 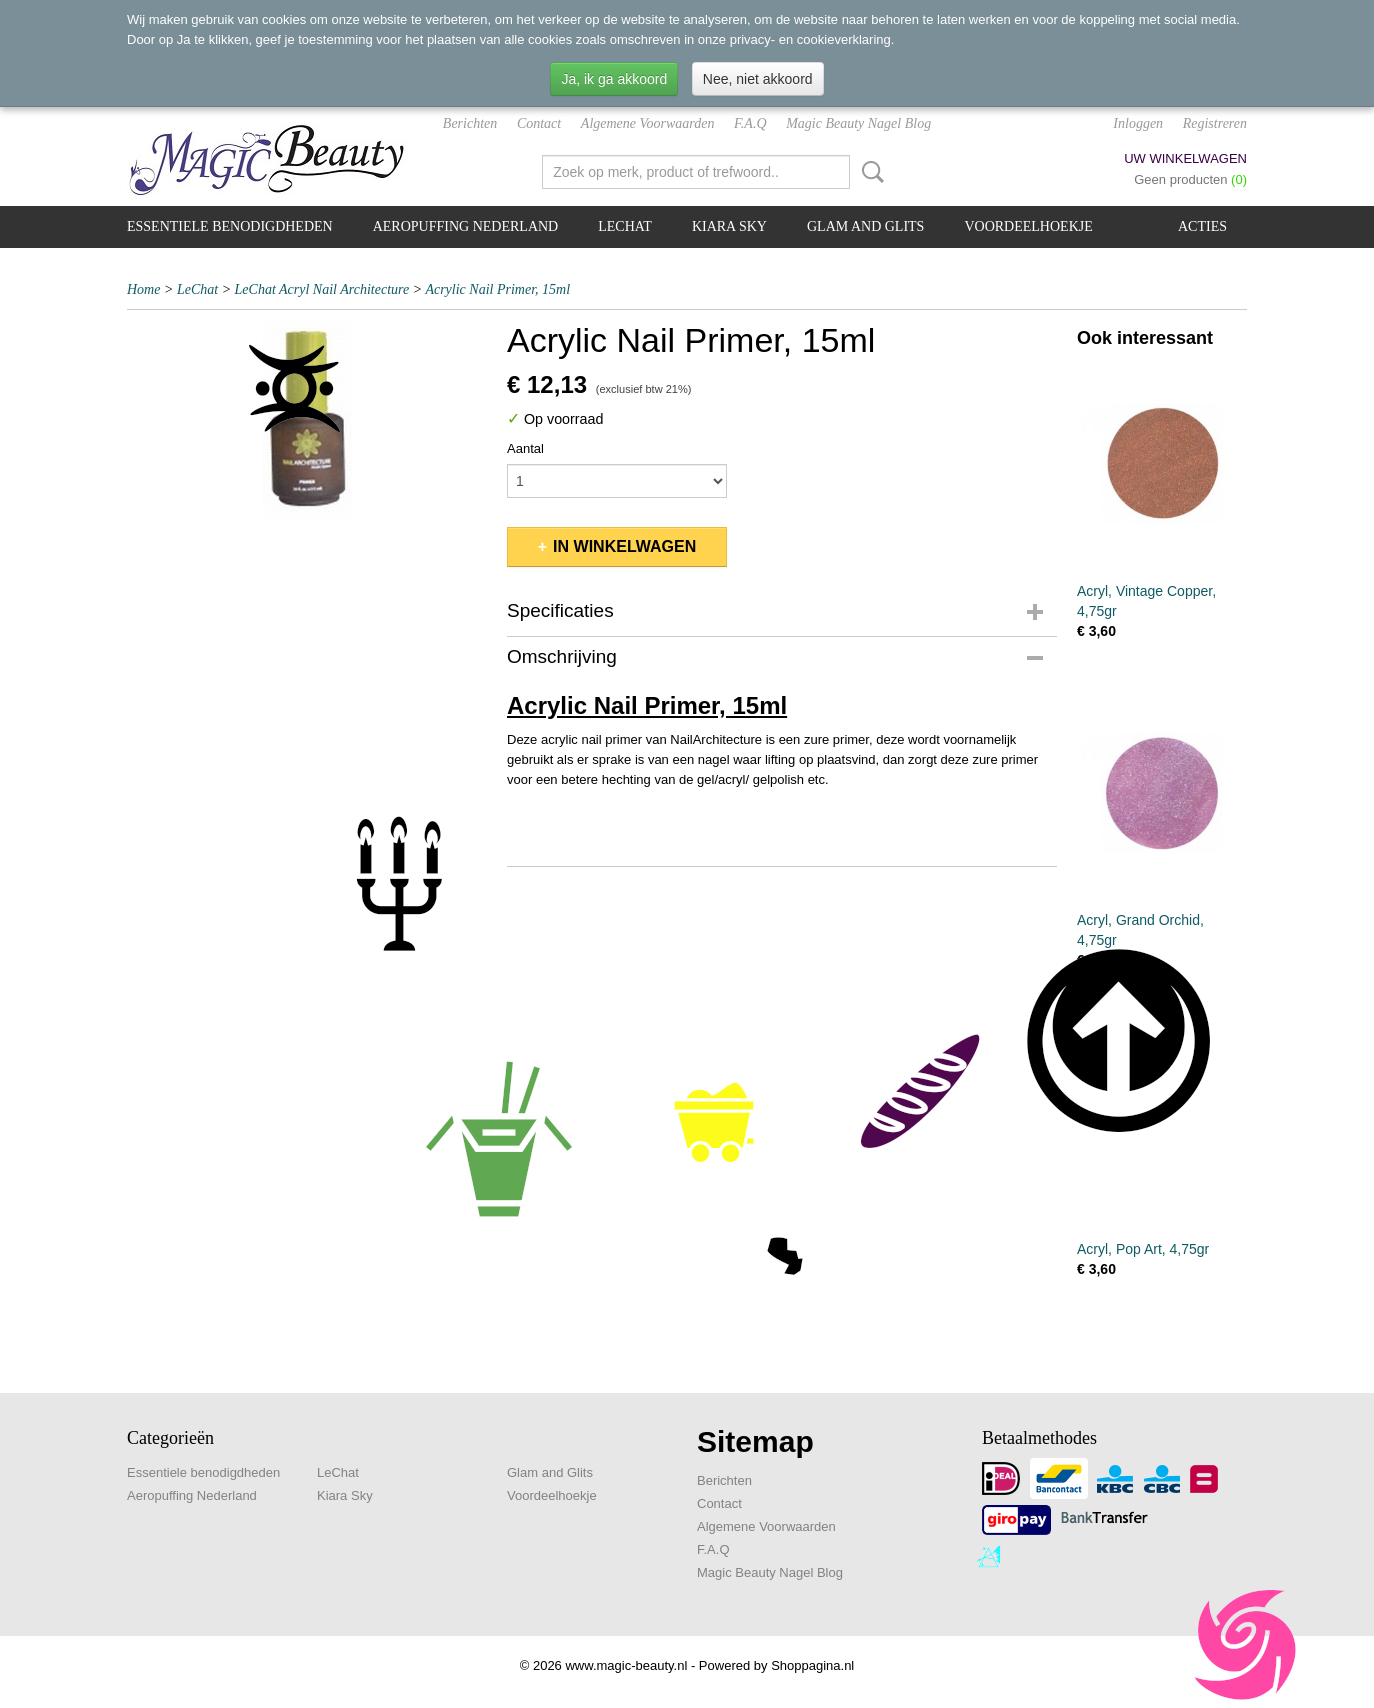 I want to click on decorative lighting or ambiance setting, so click(x=399, y=884).